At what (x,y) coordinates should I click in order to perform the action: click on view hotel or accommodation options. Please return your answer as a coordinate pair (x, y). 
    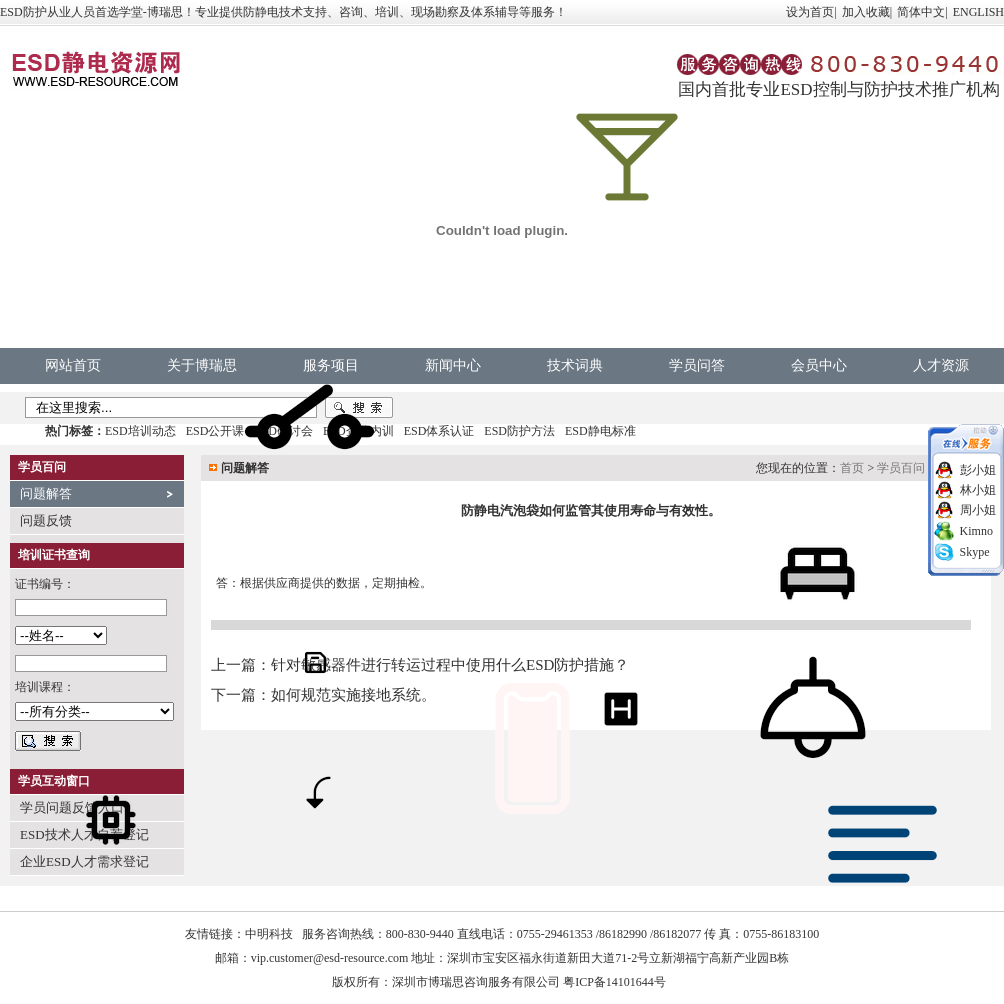
    Looking at the image, I should click on (817, 573).